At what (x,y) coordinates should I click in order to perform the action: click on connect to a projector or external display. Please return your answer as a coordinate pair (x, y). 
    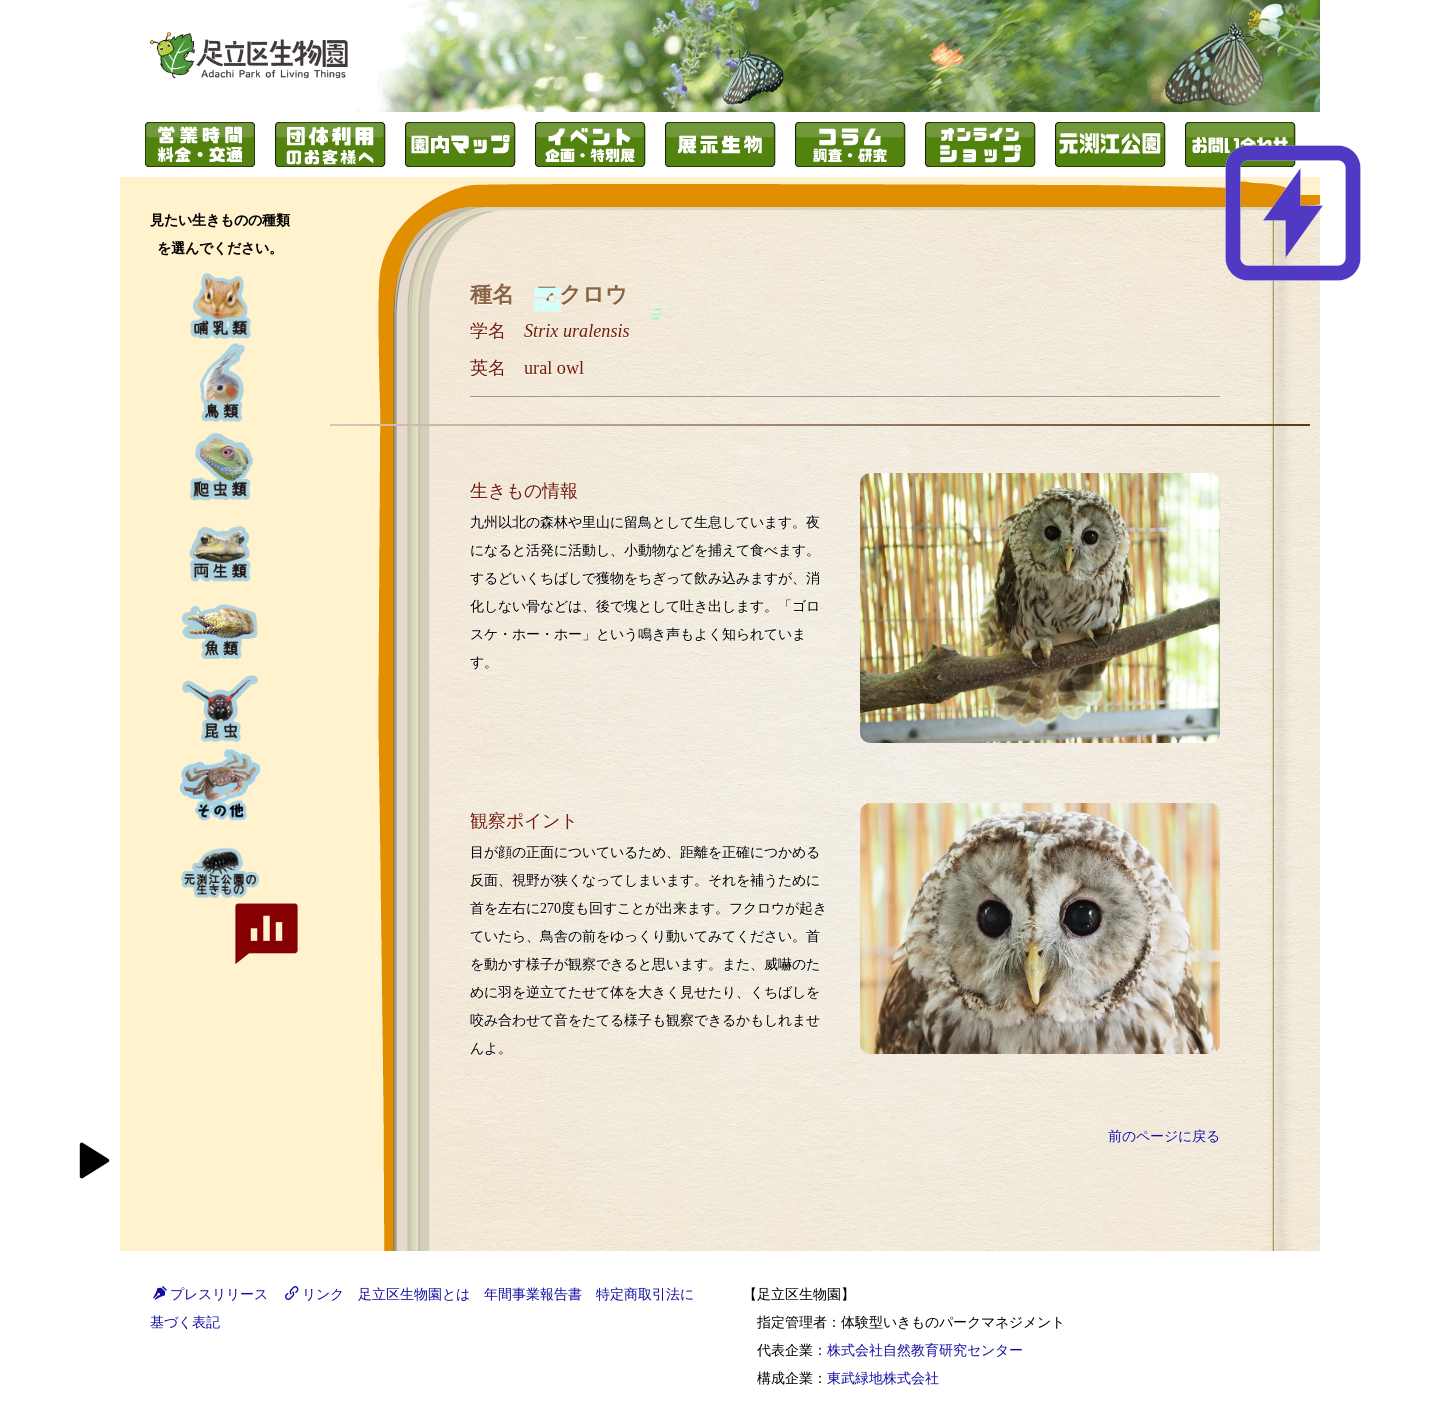
    Looking at the image, I should click on (547, 299).